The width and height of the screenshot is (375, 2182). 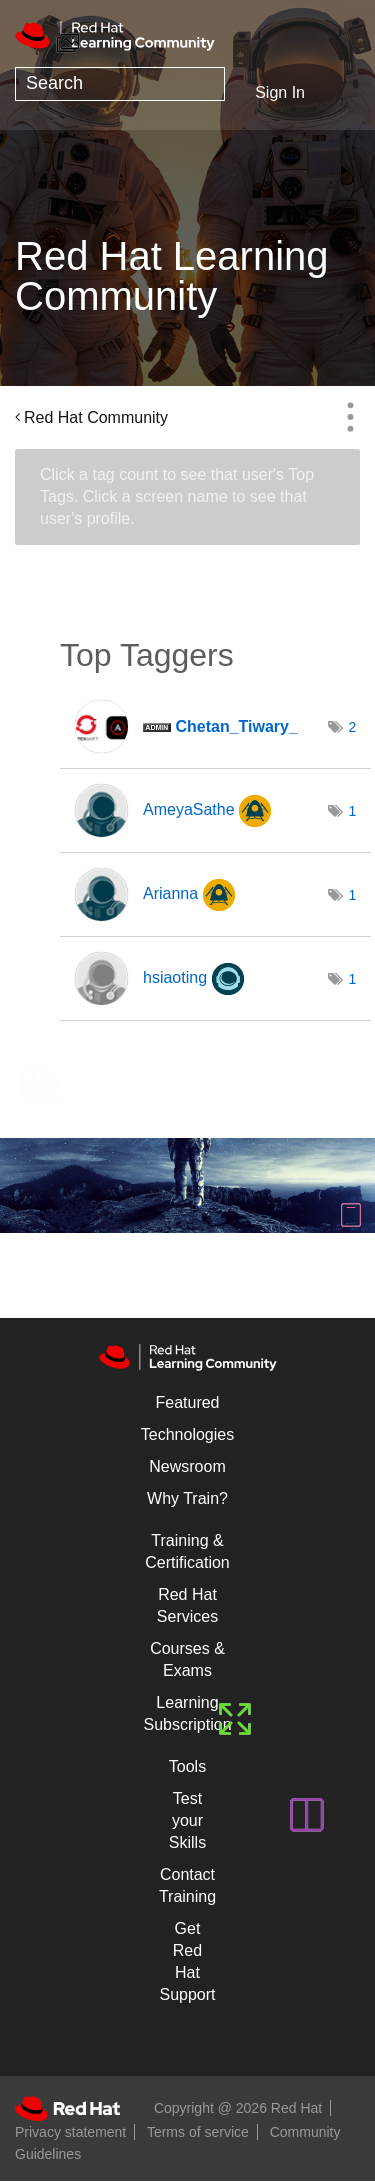 What do you see at coordinates (68, 43) in the screenshot?
I see `view photo gallery` at bounding box center [68, 43].